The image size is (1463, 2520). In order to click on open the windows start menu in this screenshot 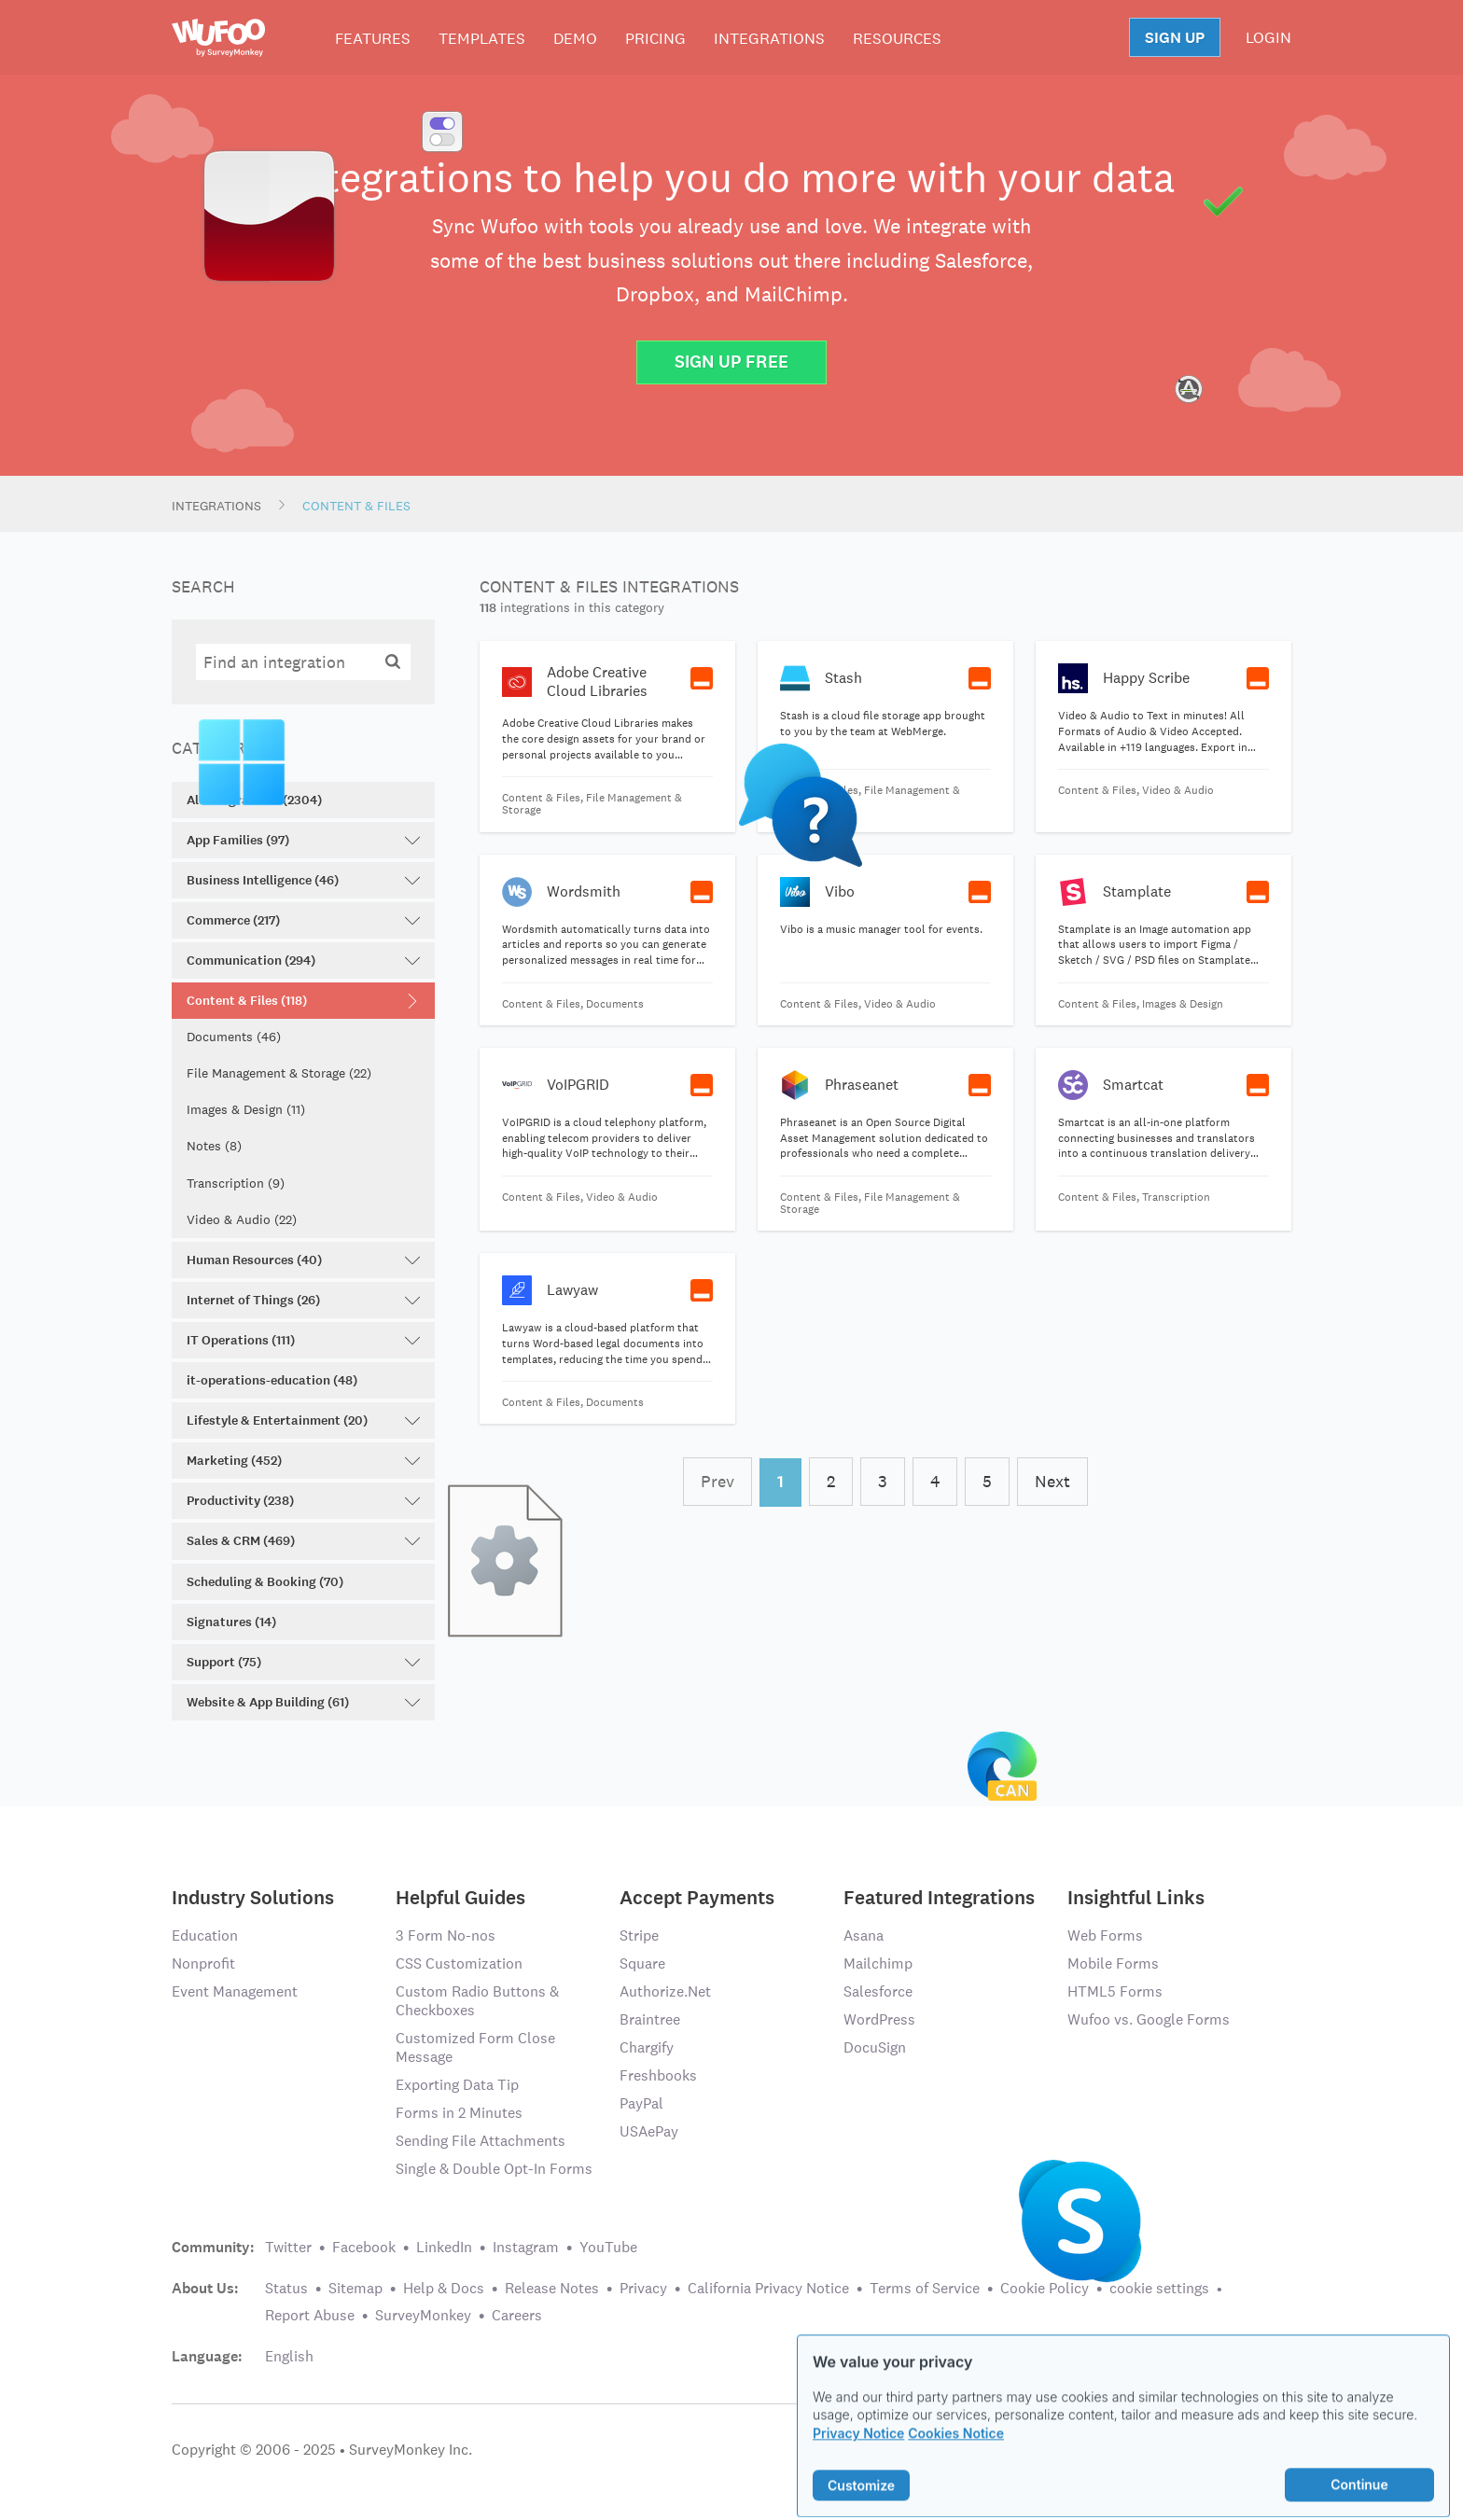, I will do `click(242, 762)`.